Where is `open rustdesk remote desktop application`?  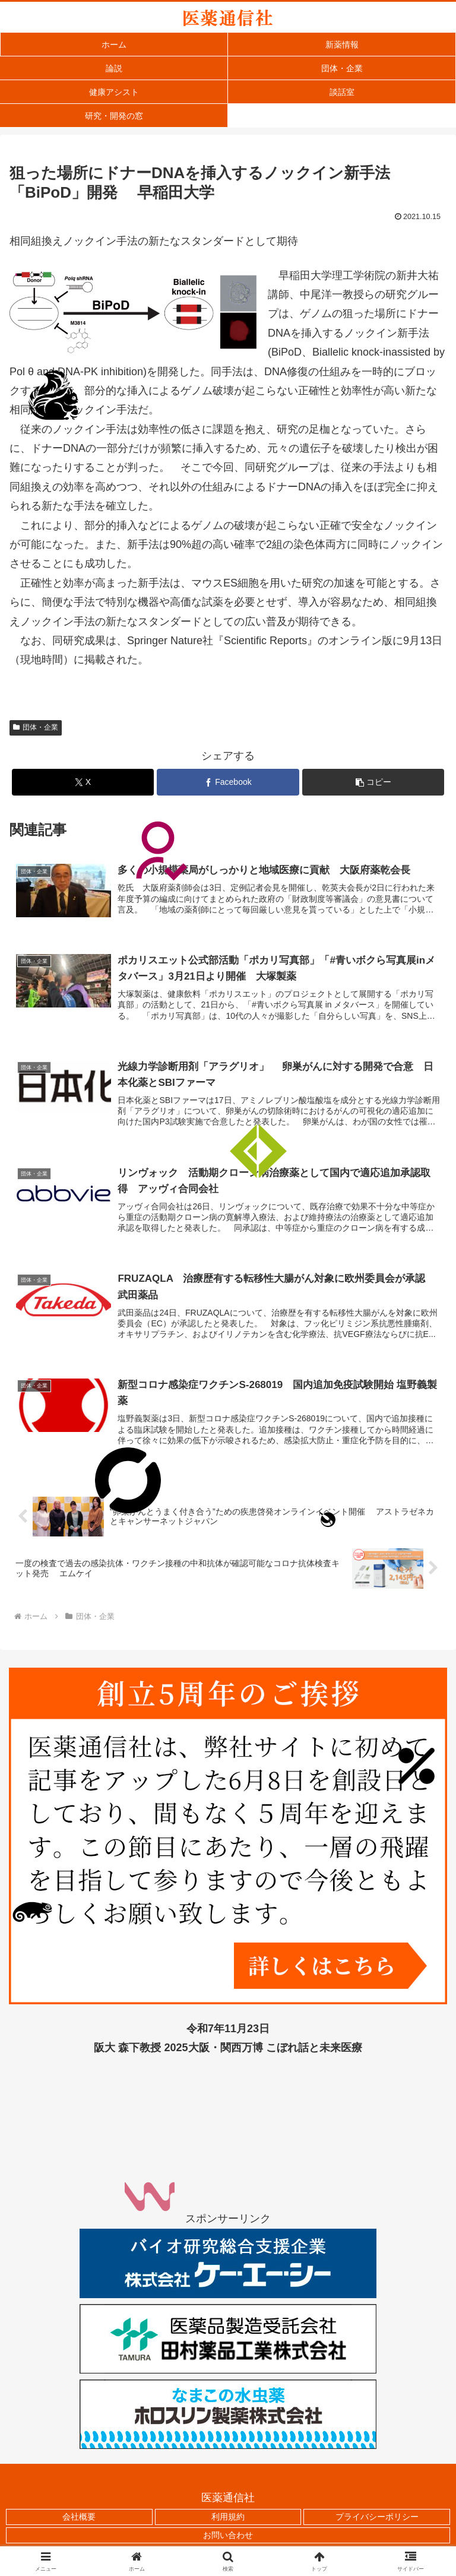
open rustdesk remote desktop application is located at coordinates (128, 1480).